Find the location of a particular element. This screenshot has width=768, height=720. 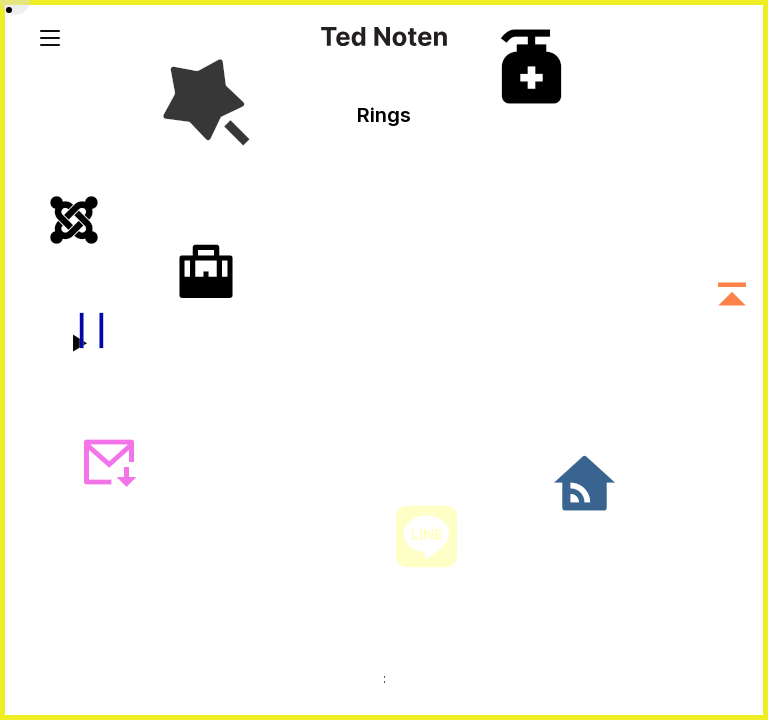

access work or business documents is located at coordinates (206, 274).